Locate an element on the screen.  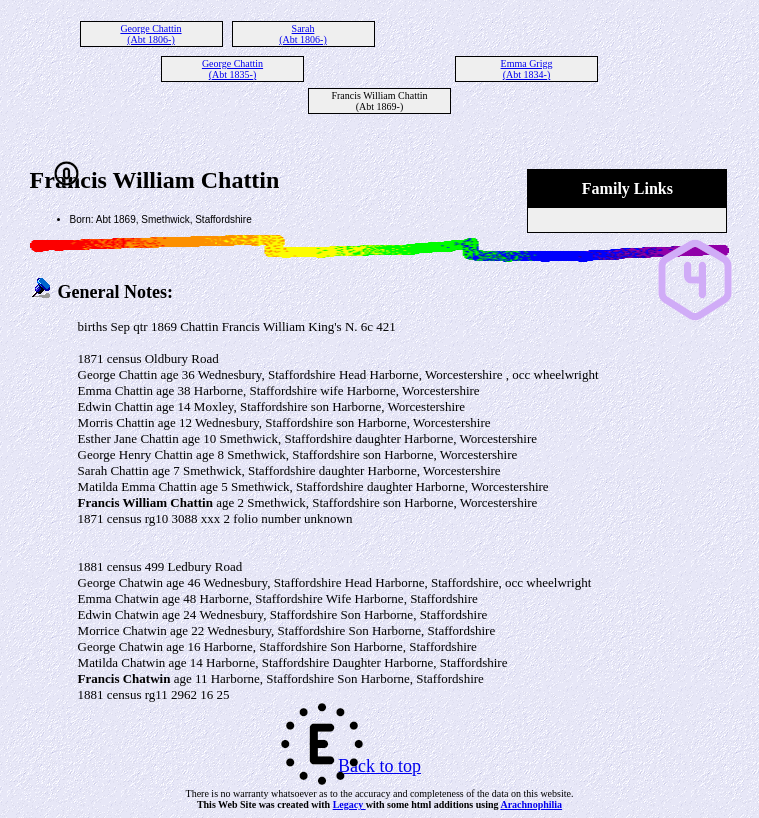
indicates an "essential" or "enterprise" tier feature is located at coordinates (322, 744).